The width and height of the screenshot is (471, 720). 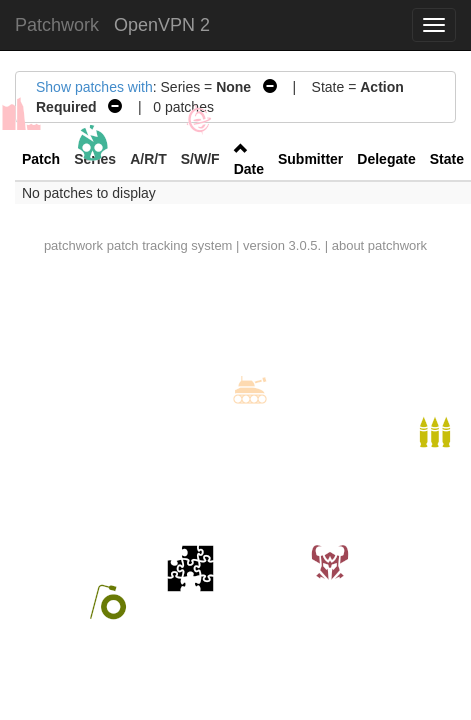 What do you see at coordinates (330, 562) in the screenshot?
I see `select warrior or tank character class` at bounding box center [330, 562].